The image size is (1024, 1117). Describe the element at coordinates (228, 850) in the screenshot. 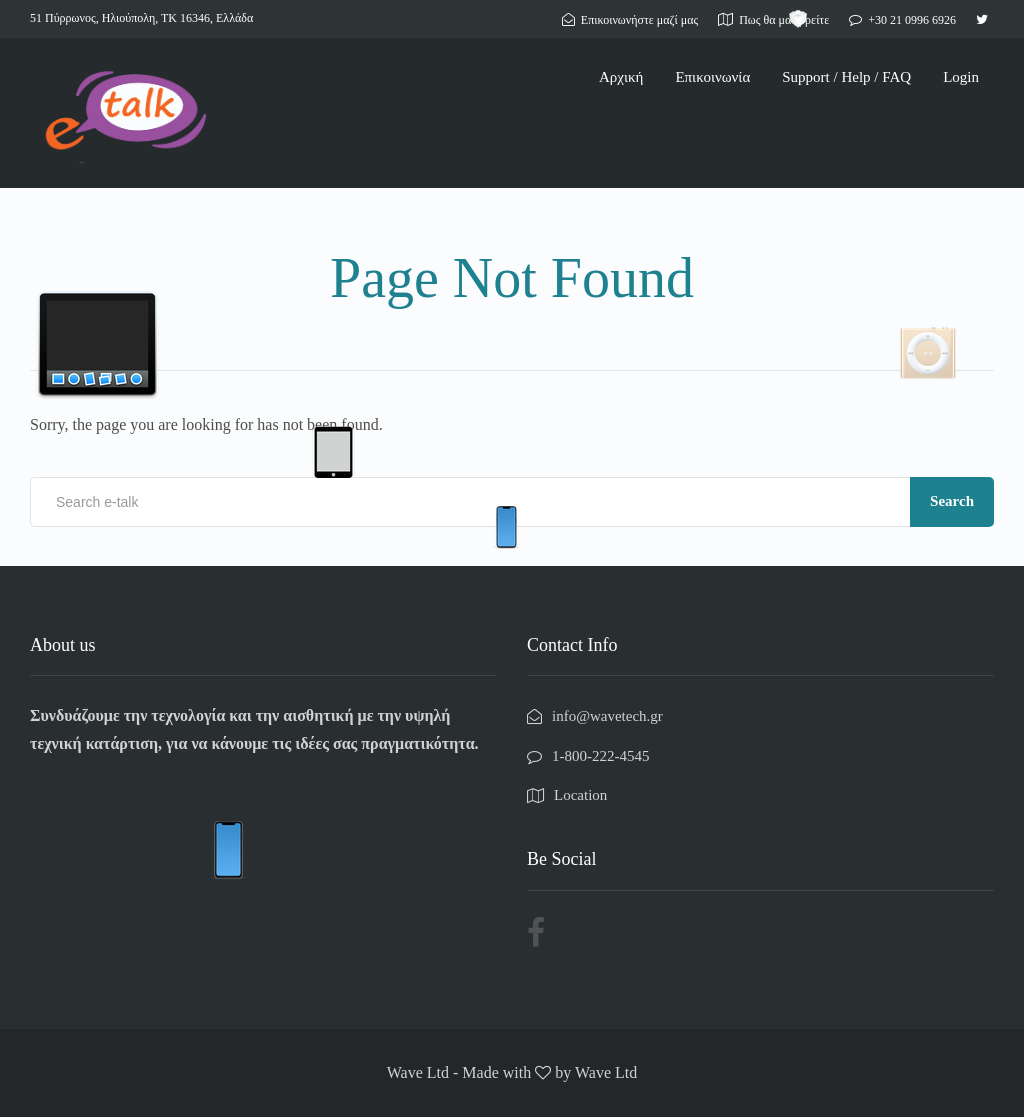

I see `iPhone 11 device icon` at that location.